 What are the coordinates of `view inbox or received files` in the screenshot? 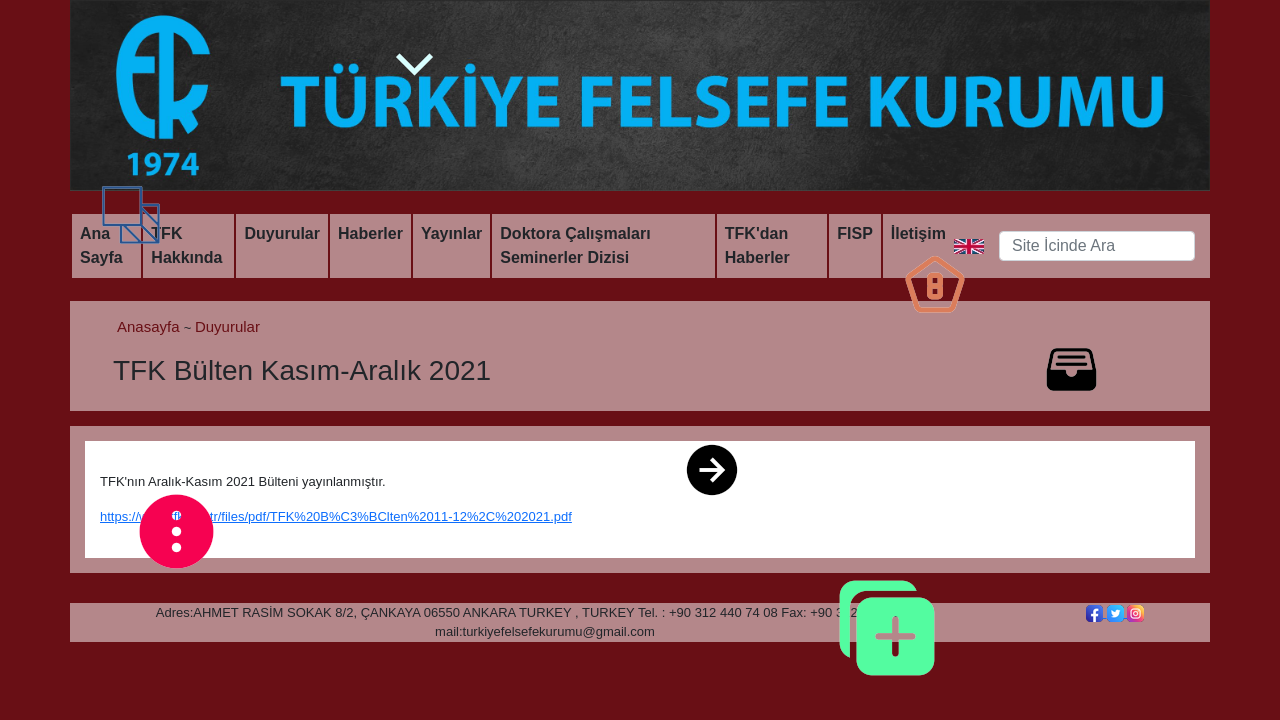 It's located at (1071, 369).